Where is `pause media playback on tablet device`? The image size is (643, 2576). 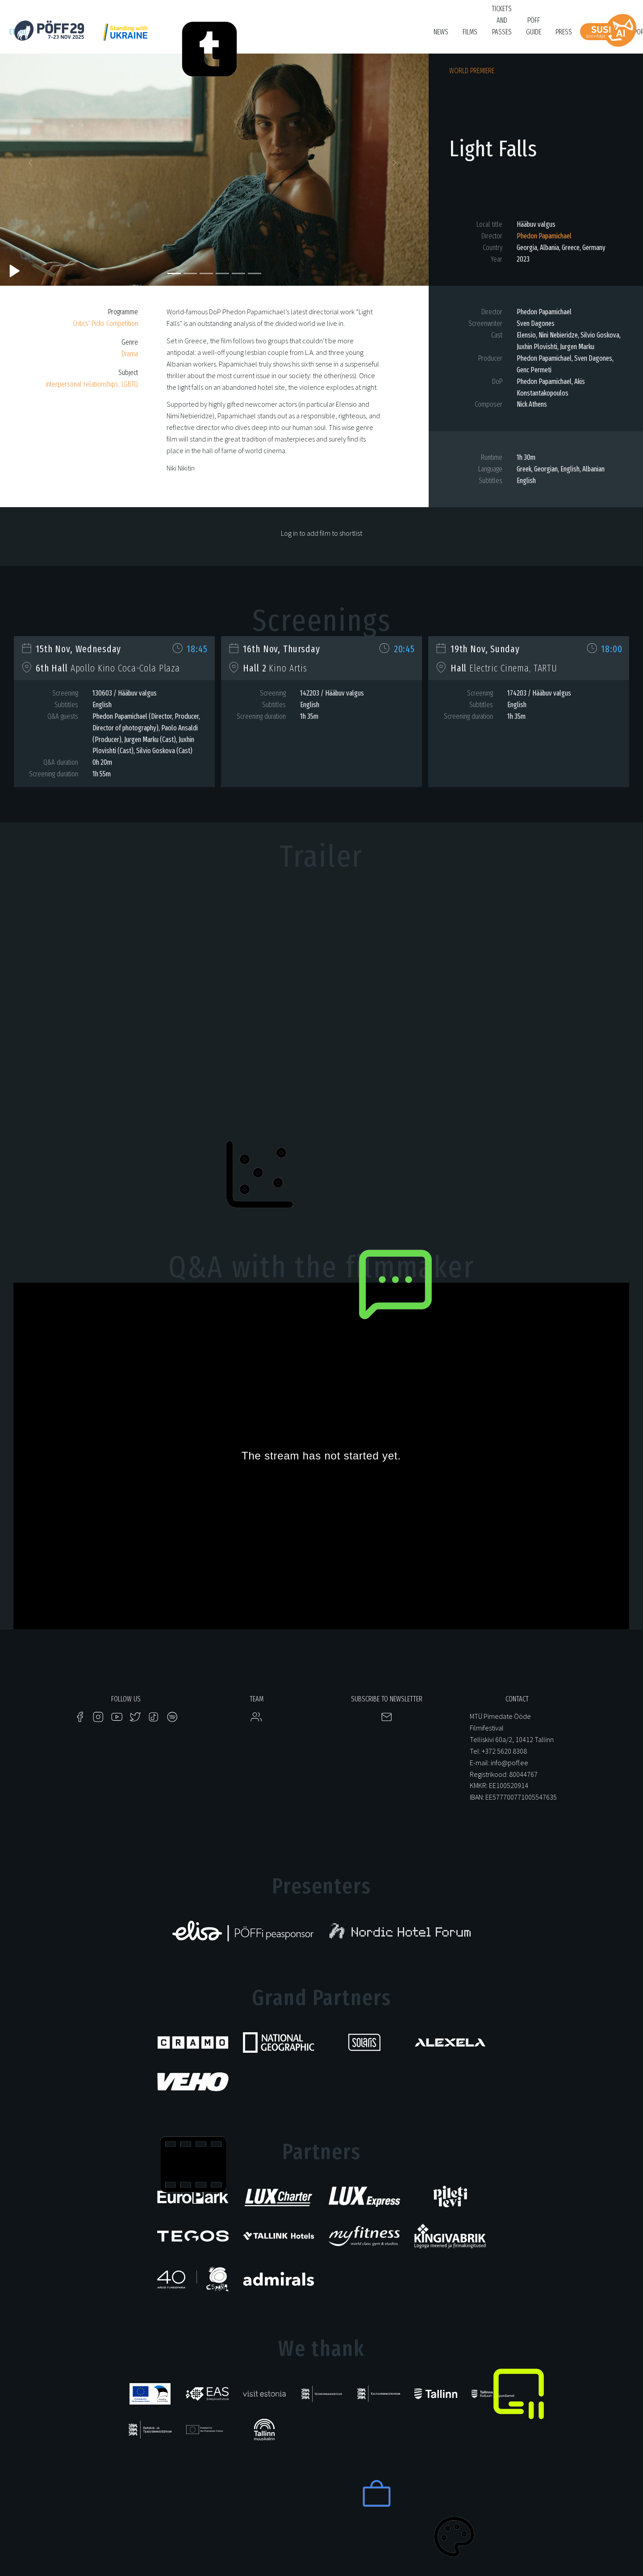 pause media playback on tablet device is located at coordinates (518, 2391).